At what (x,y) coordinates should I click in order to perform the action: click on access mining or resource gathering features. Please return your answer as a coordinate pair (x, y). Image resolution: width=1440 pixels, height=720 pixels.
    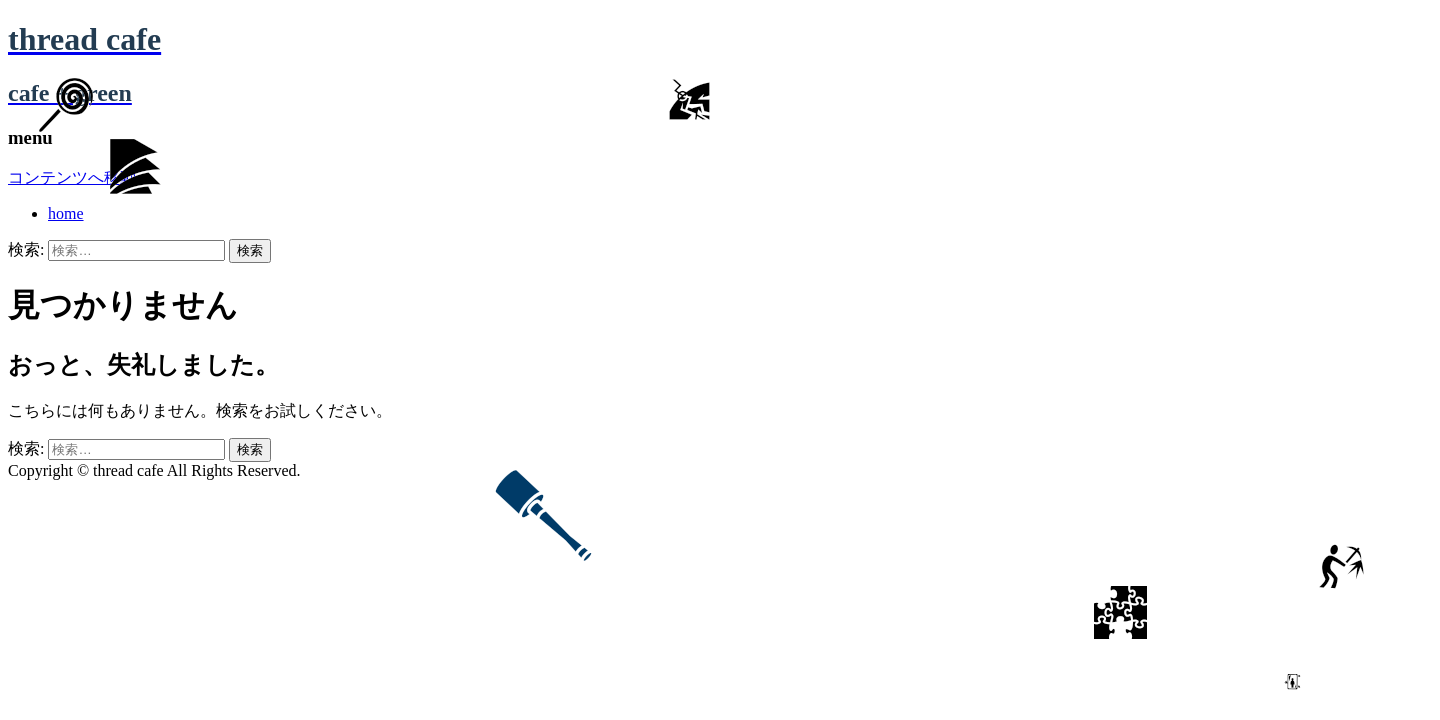
    Looking at the image, I should click on (1341, 566).